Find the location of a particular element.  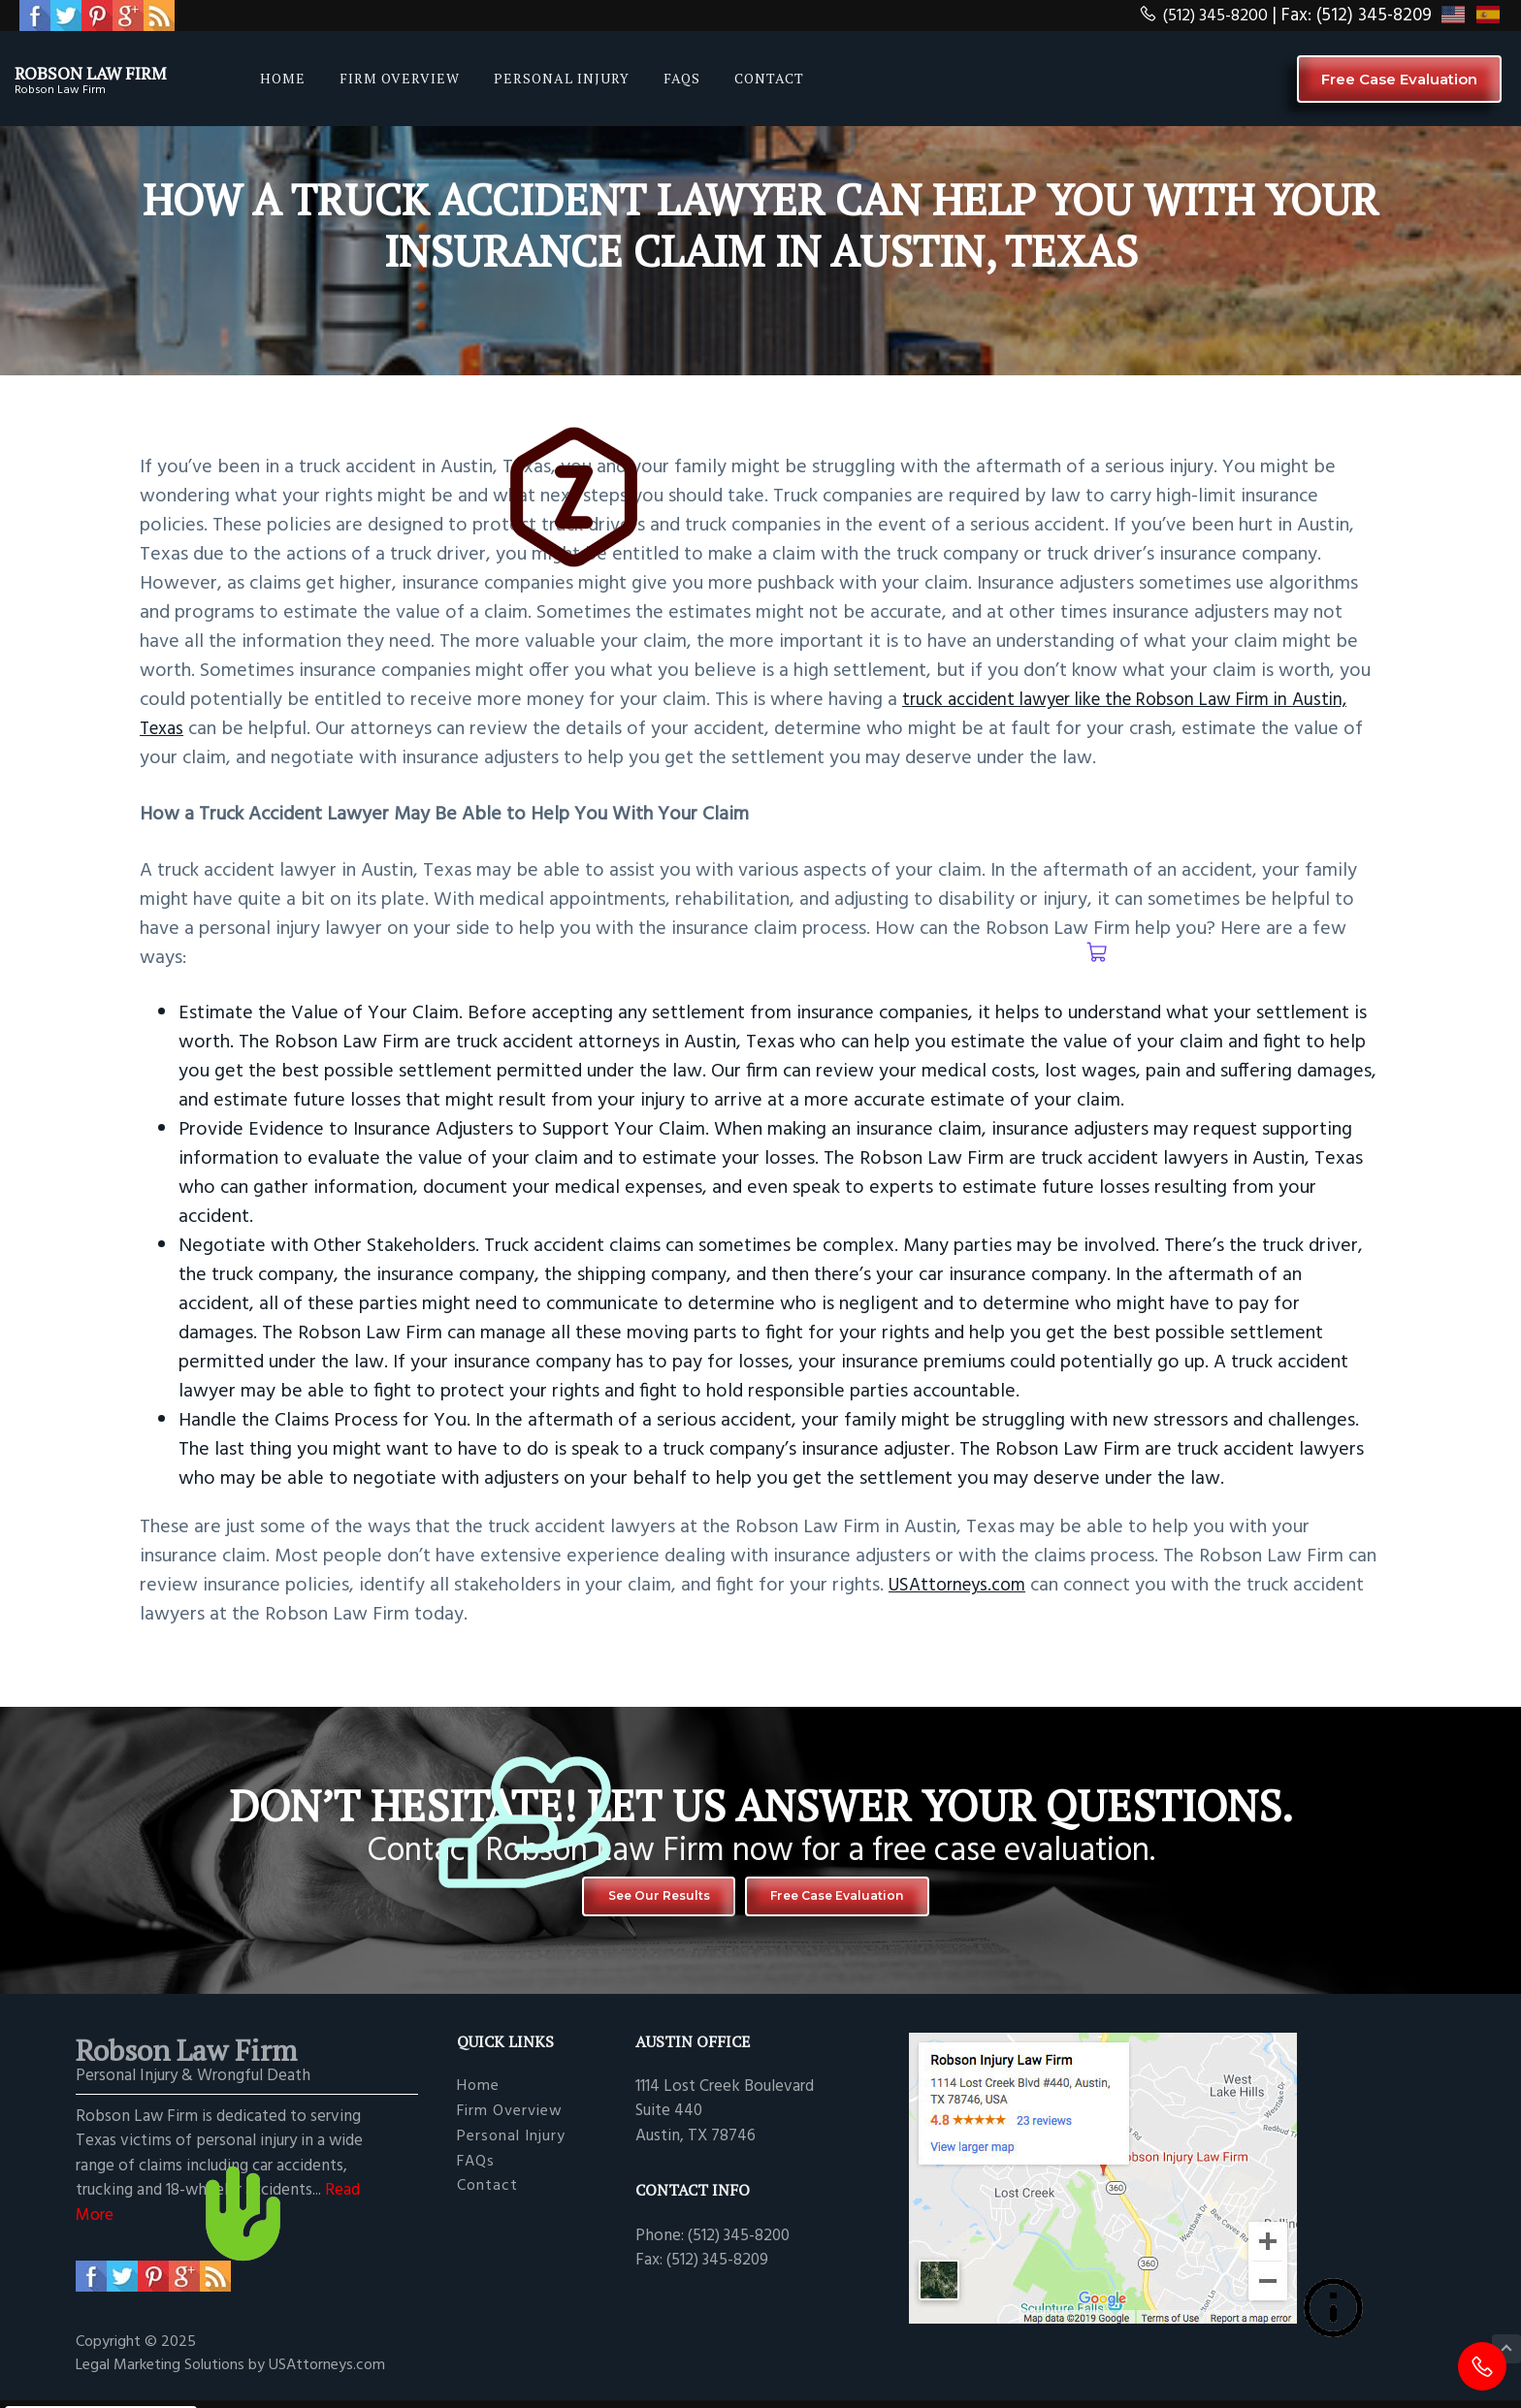

app or service logo starting with Z is located at coordinates (573, 497).